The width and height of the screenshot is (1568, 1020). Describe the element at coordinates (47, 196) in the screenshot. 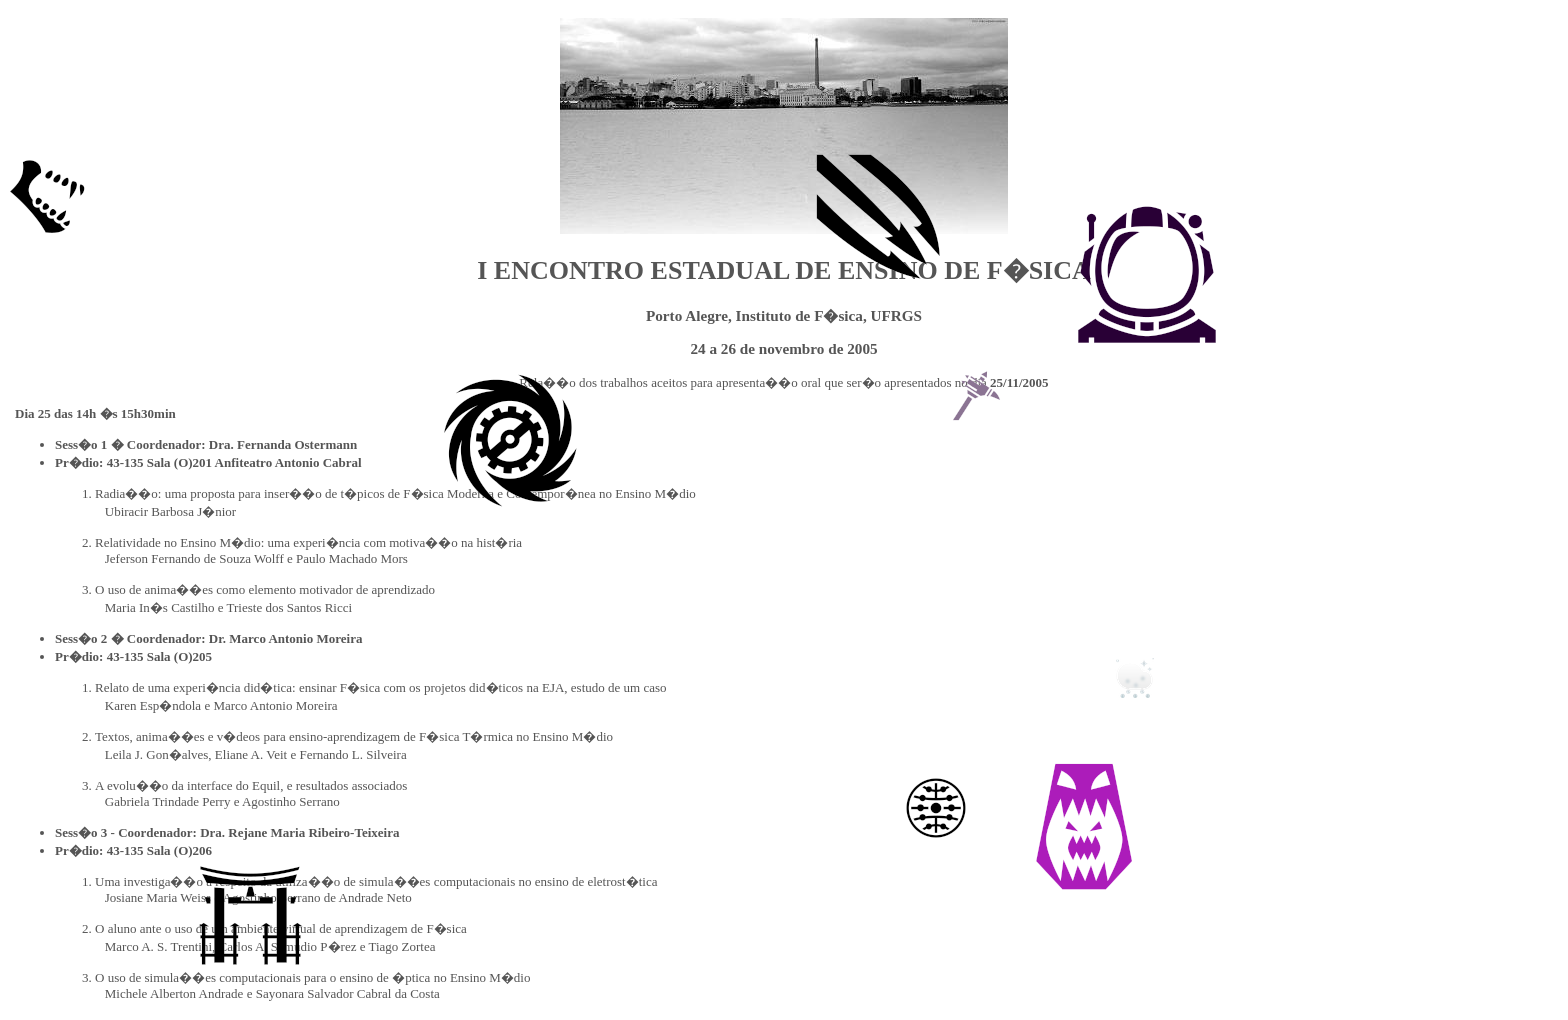

I see `jawbone item in a game inventory` at that location.